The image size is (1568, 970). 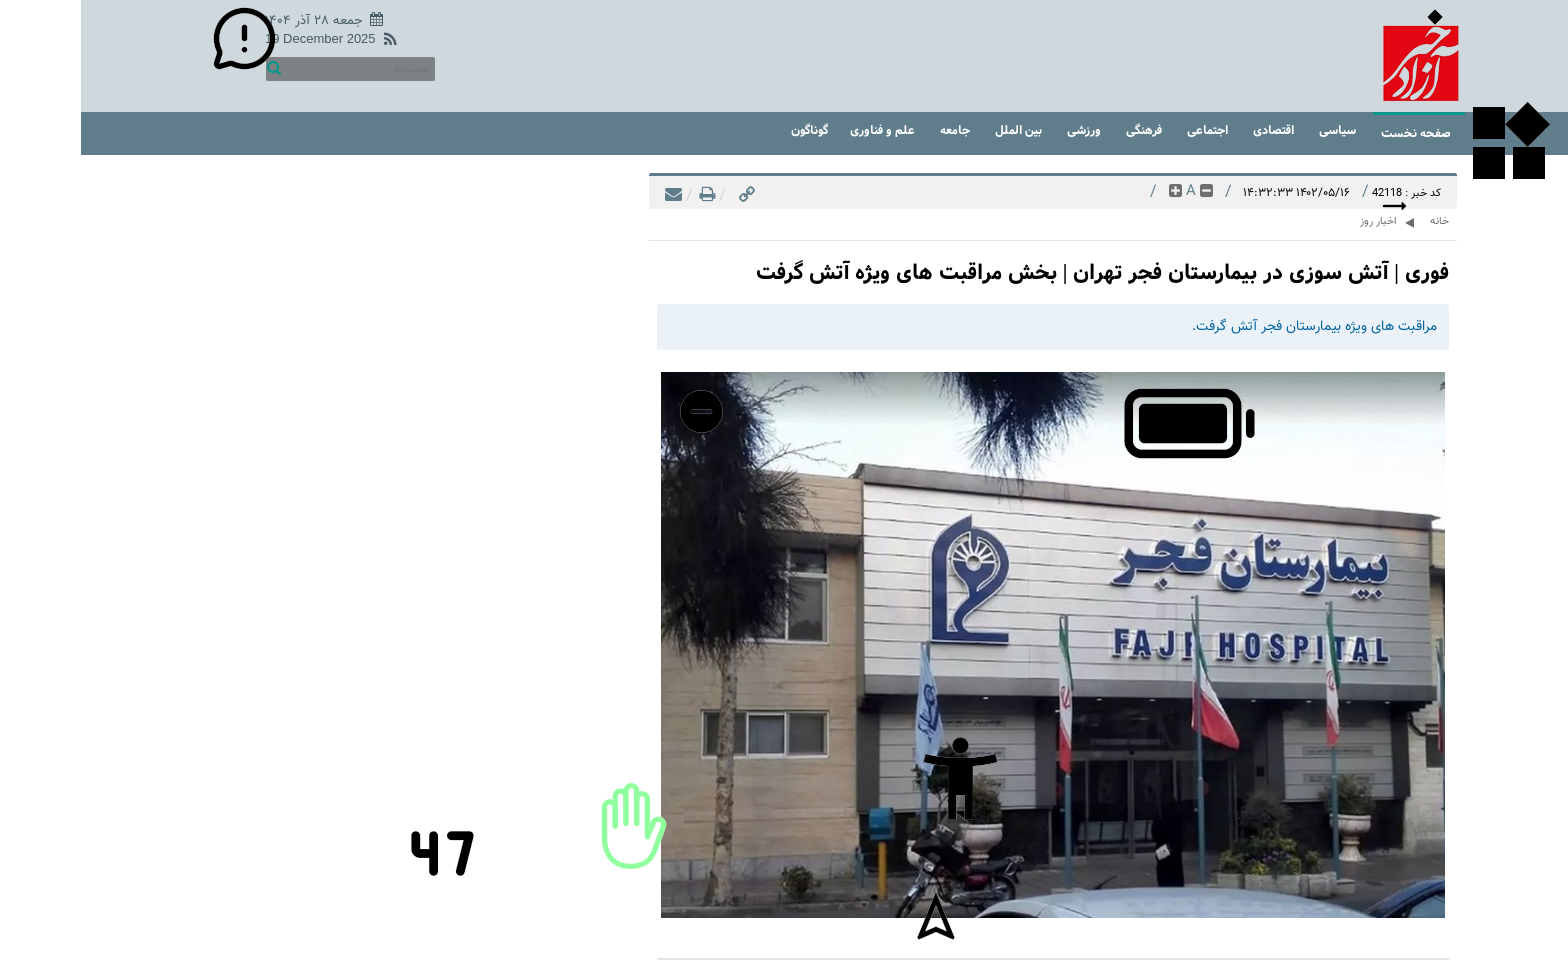 What do you see at coordinates (442, 853) in the screenshot?
I see `indicates item number 47 in a list or sequence` at bounding box center [442, 853].